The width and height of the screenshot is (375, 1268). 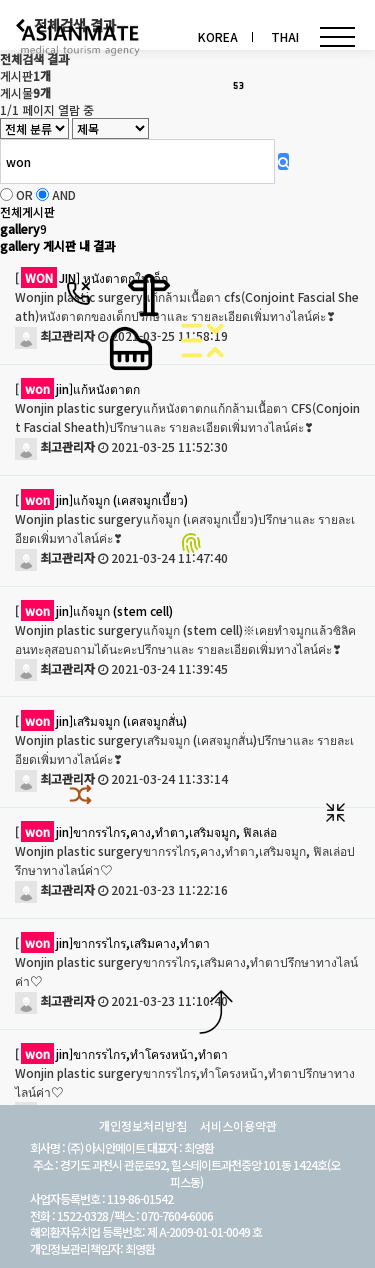 I want to click on displays the number 53 as a label or counter, so click(x=238, y=85).